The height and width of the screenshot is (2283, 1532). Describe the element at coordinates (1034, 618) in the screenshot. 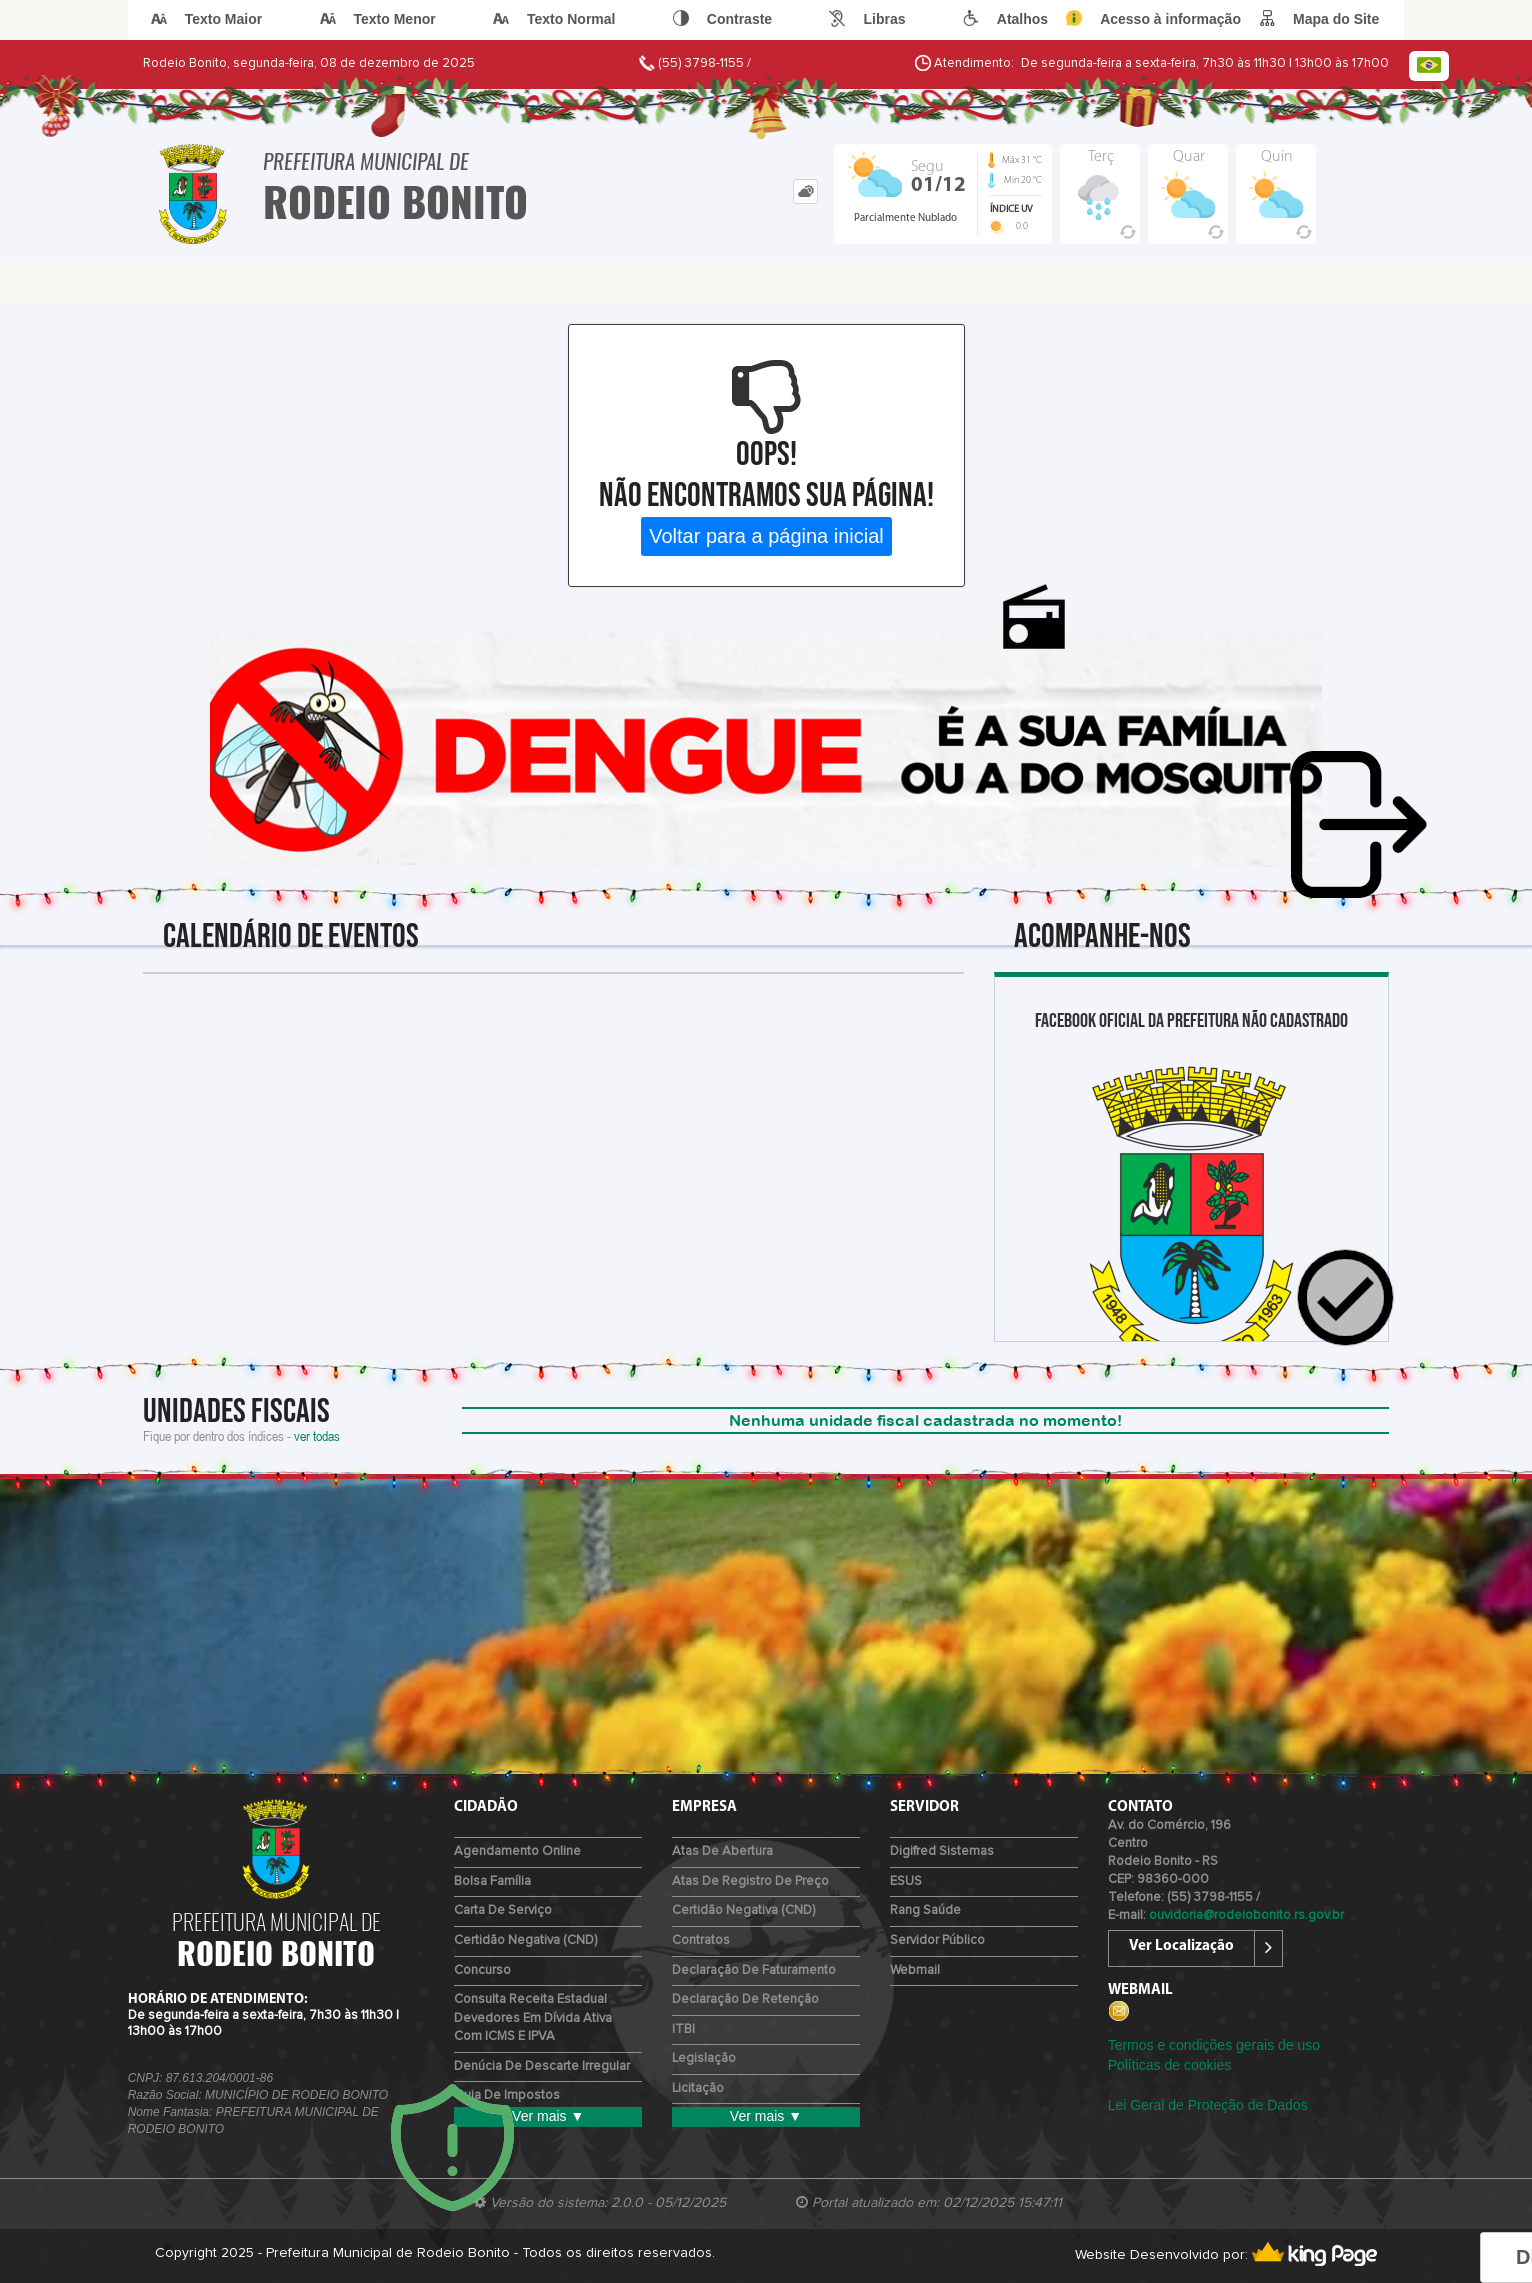

I see `open radio or audio streaming` at that location.